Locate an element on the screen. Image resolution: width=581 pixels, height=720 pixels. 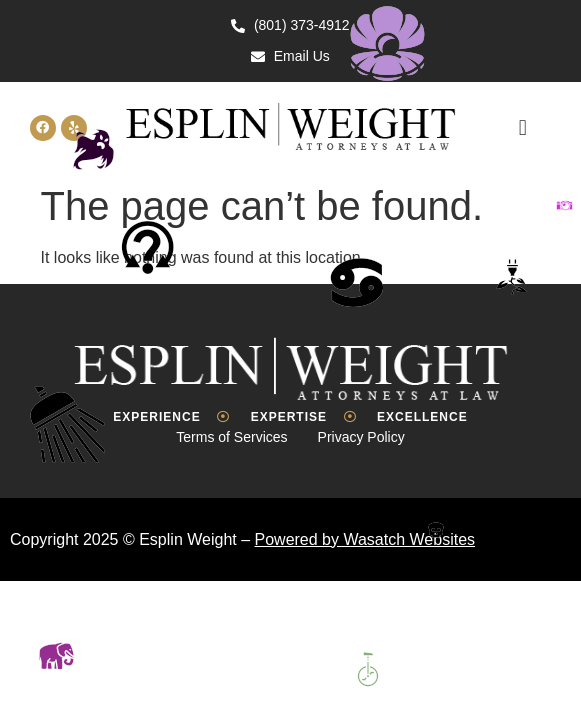
indicates eco-friendly or sustainable energy mode is located at coordinates (512, 276).